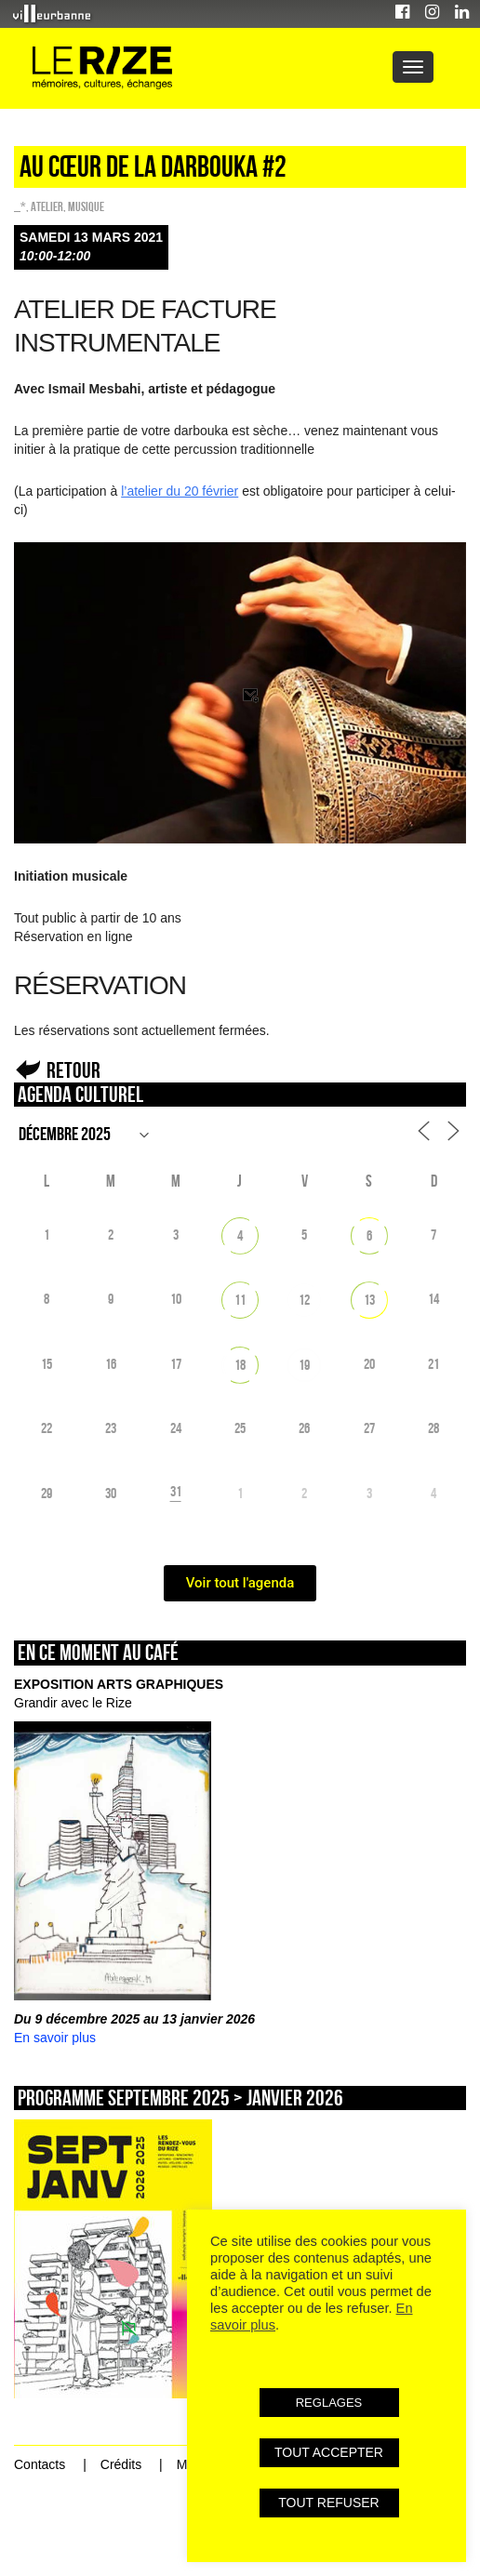 The width and height of the screenshot is (480, 2576). I want to click on access email settings, so click(250, 695).